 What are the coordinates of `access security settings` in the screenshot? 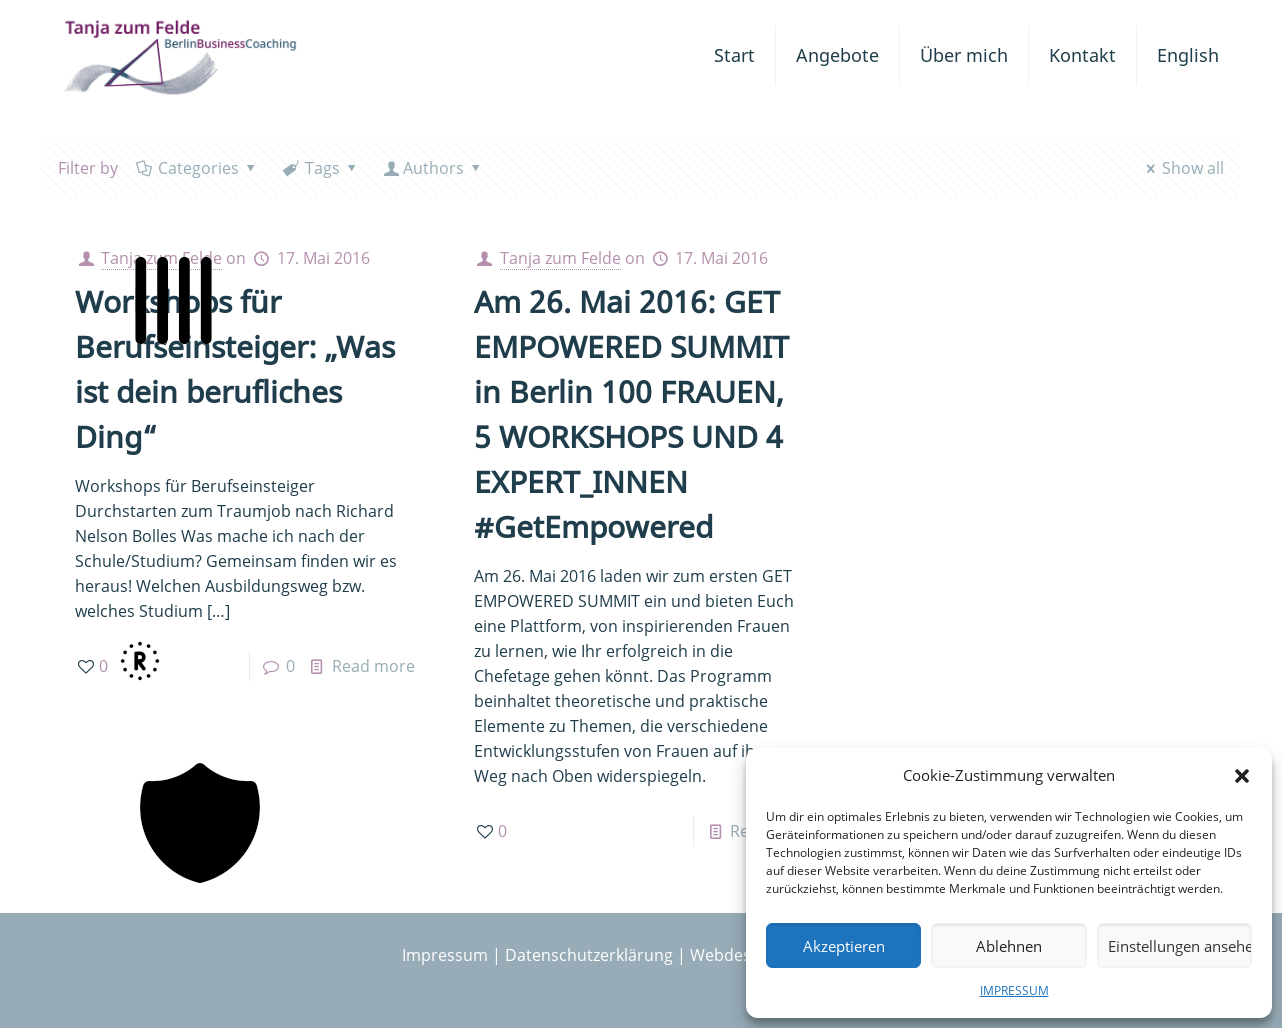 It's located at (200, 823).